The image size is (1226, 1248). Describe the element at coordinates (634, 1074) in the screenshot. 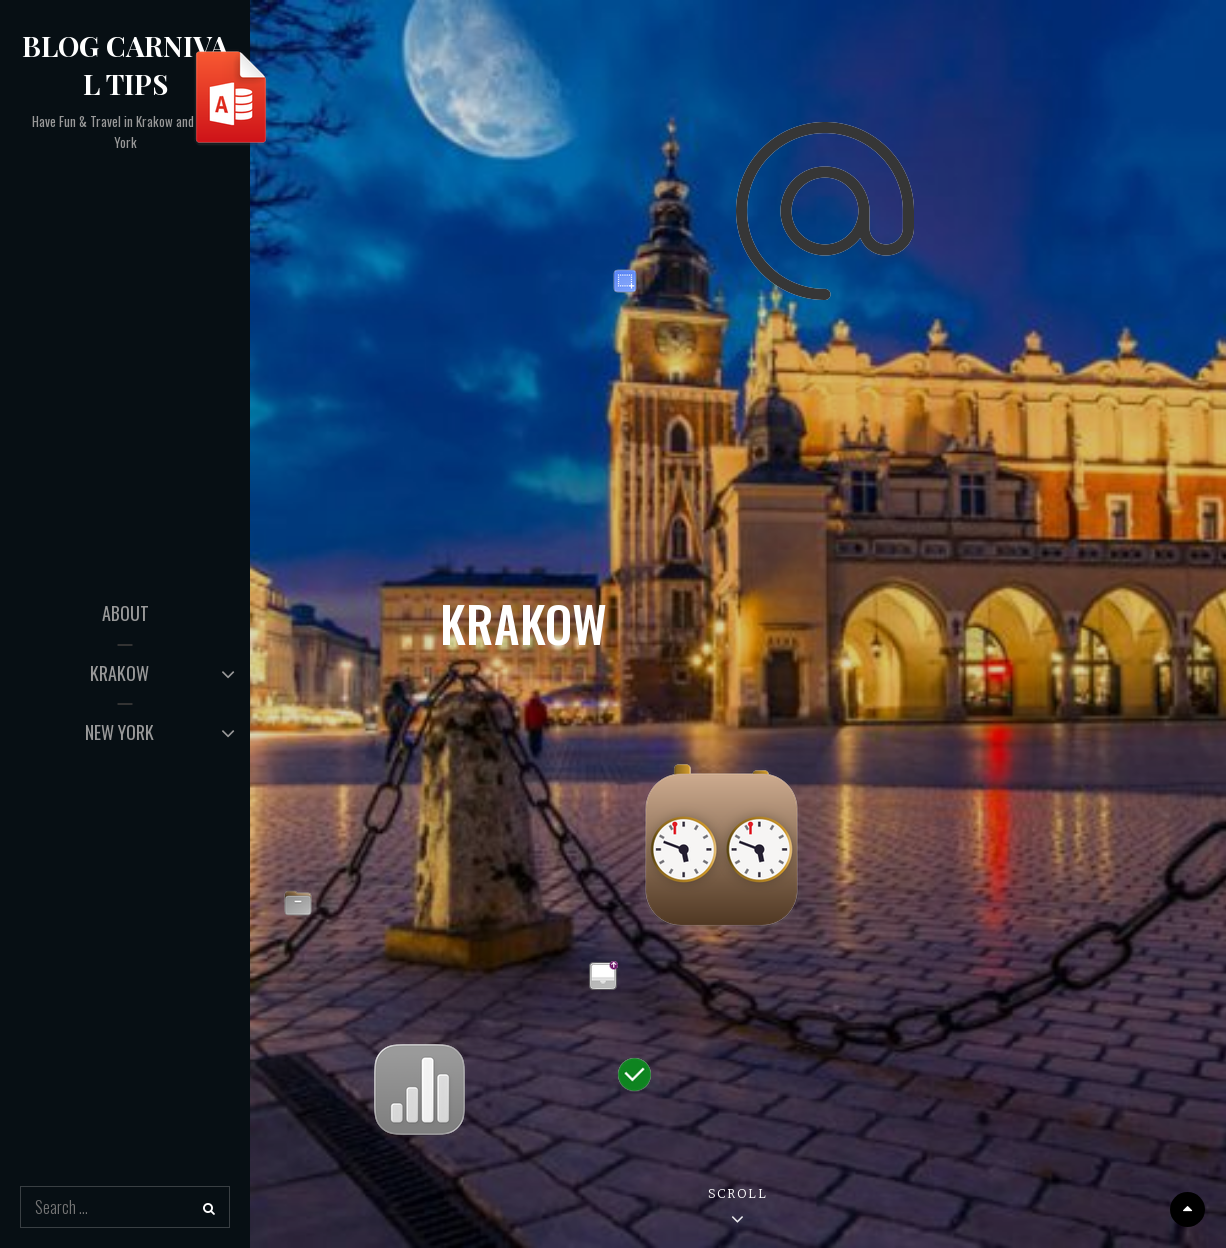

I see `indicates default or selected item` at that location.